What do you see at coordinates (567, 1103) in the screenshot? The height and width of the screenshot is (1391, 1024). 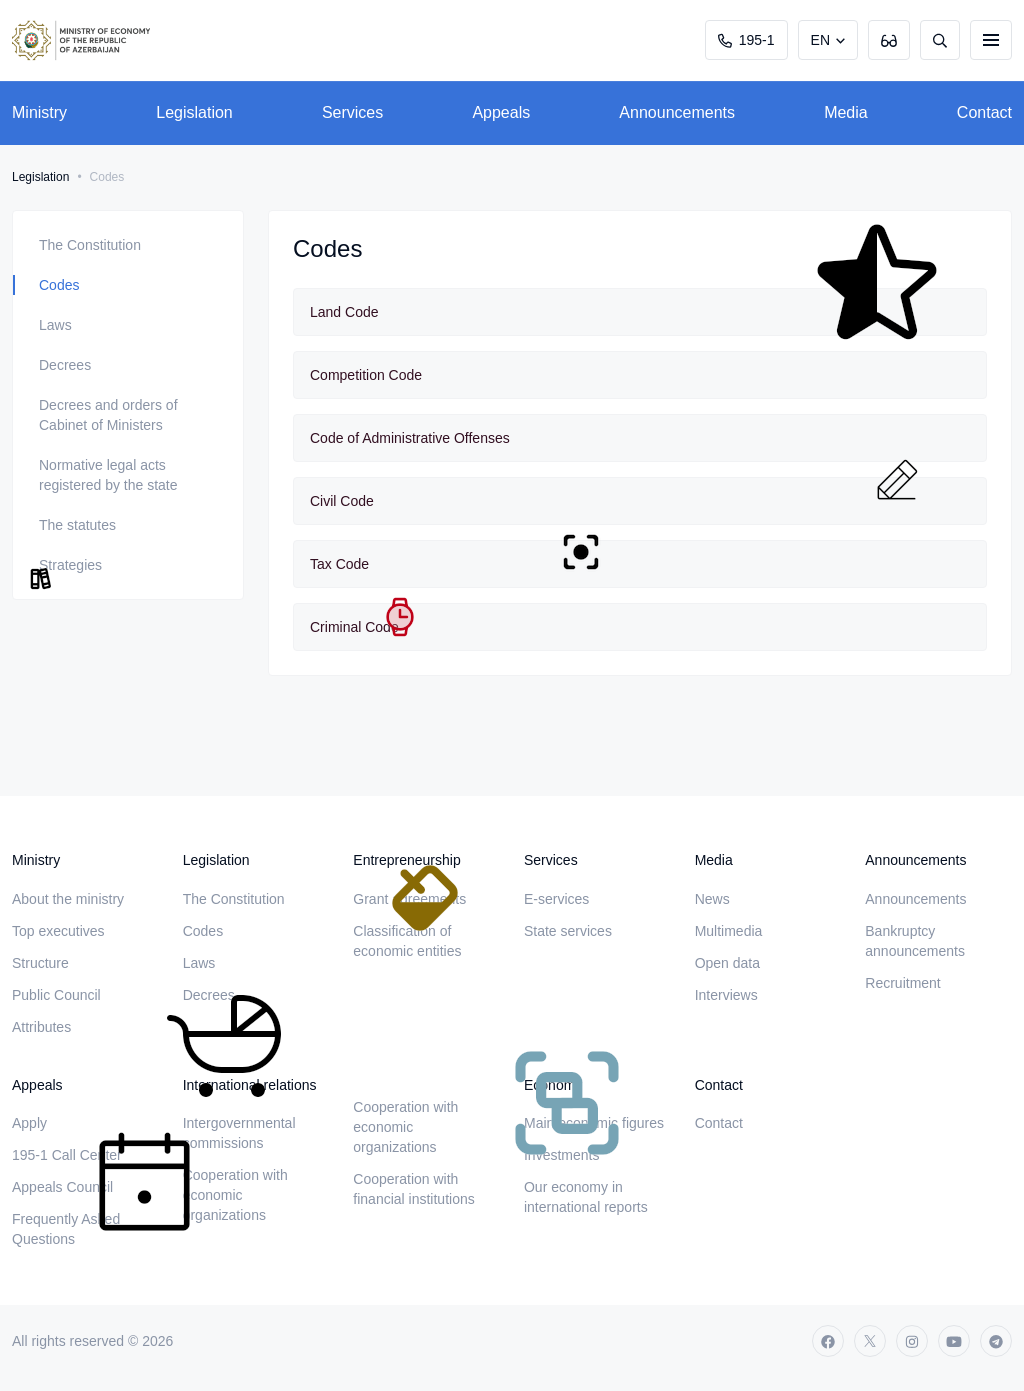 I see `group selected objects together` at bounding box center [567, 1103].